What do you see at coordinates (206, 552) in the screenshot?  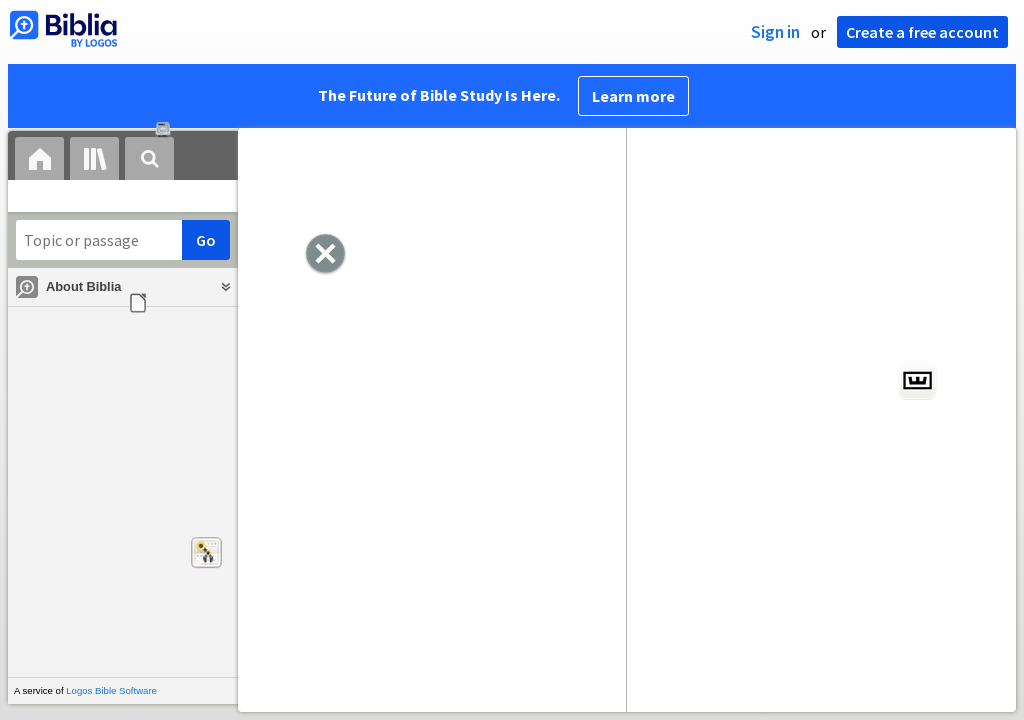 I see `open GNOME Builder development environment` at bounding box center [206, 552].